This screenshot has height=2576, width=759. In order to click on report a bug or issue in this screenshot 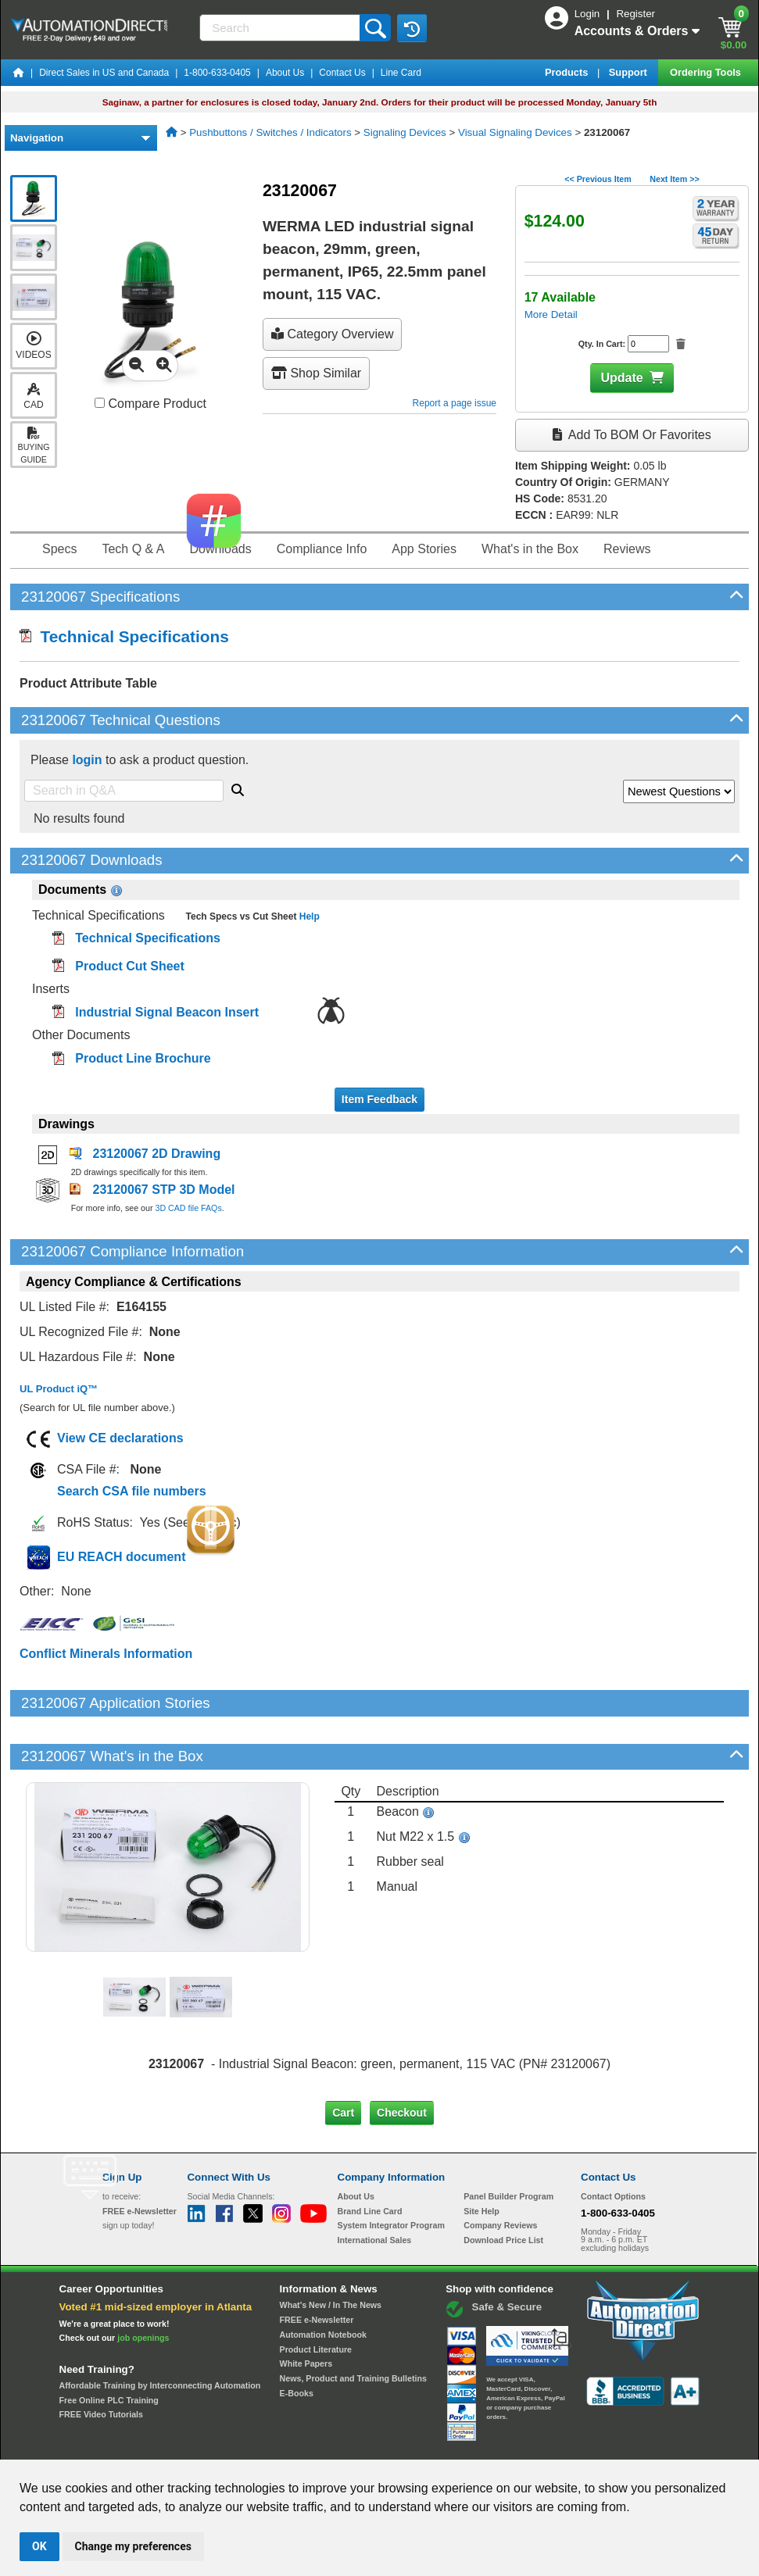, I will do `click(331, 1010)`.